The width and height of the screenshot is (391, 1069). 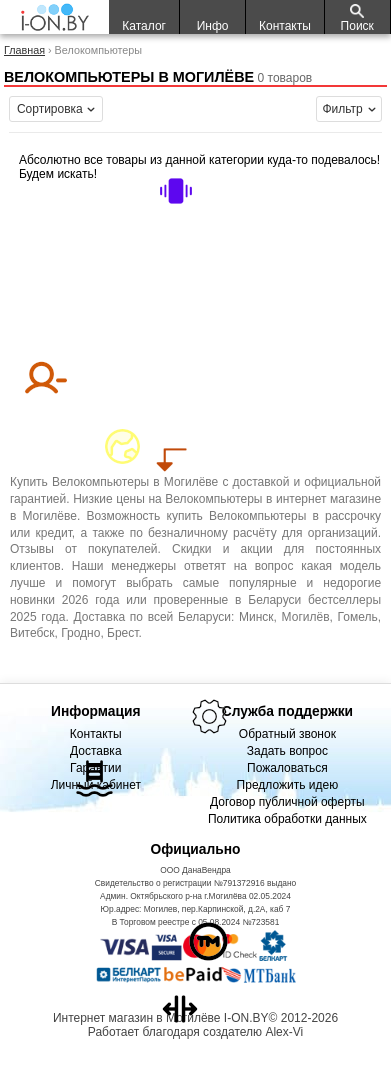 I want to click on access settings or preferences, so click(x=209, y=716).